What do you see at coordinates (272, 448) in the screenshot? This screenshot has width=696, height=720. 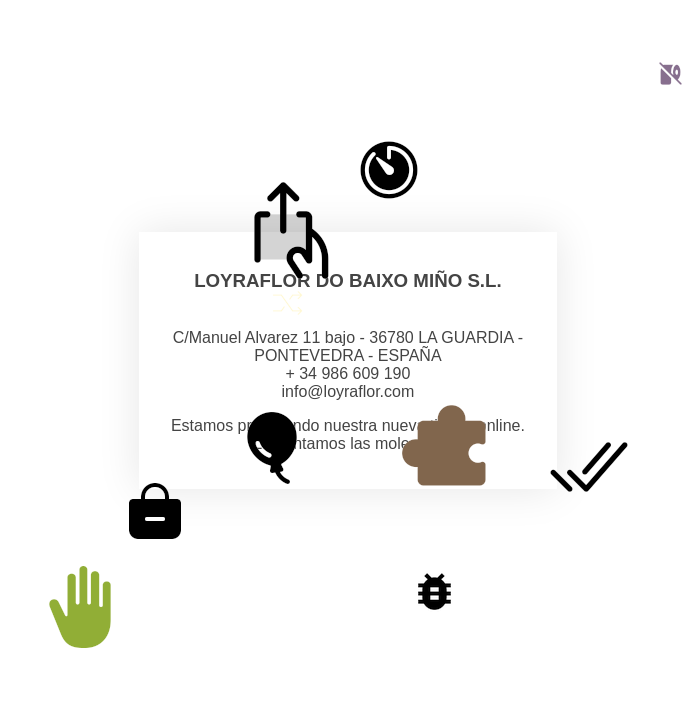 I see `indicates a celebration or birthday event` at bounding box center [272, 448].